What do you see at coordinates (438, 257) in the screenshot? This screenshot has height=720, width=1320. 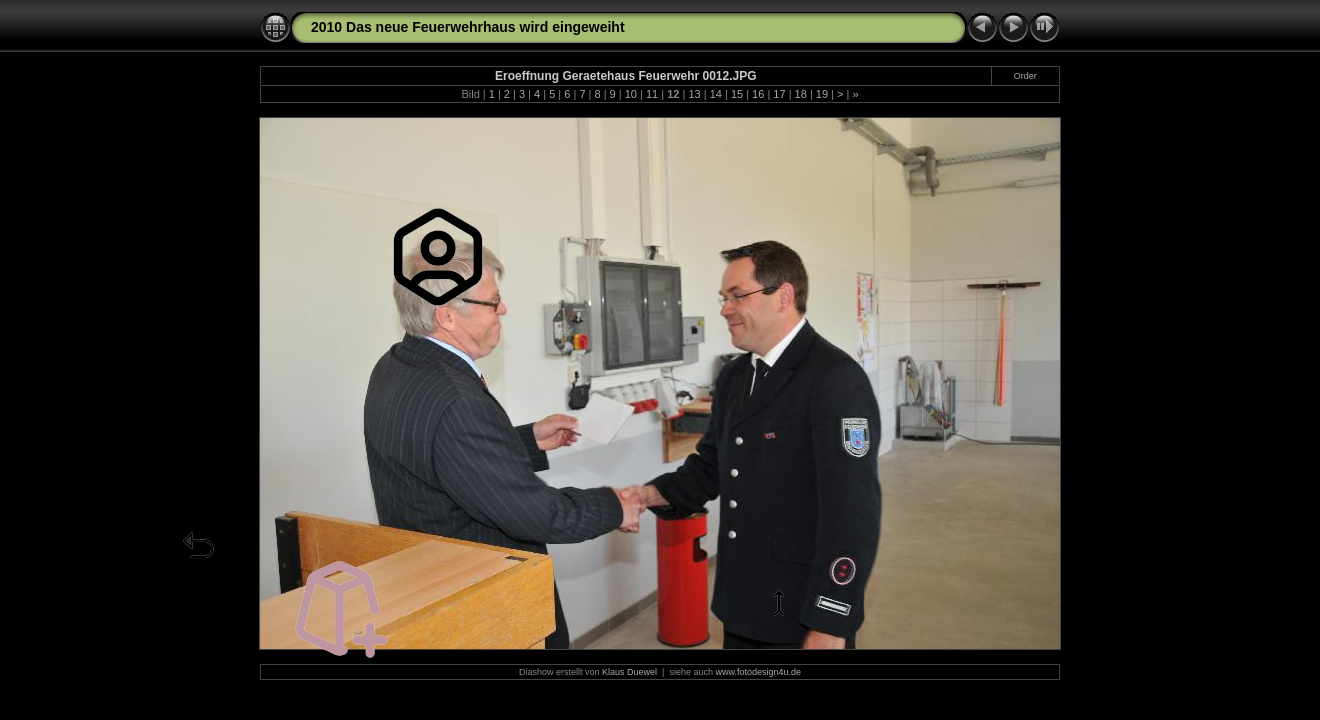 I see `view user profile` at bounding box center [438, 257].